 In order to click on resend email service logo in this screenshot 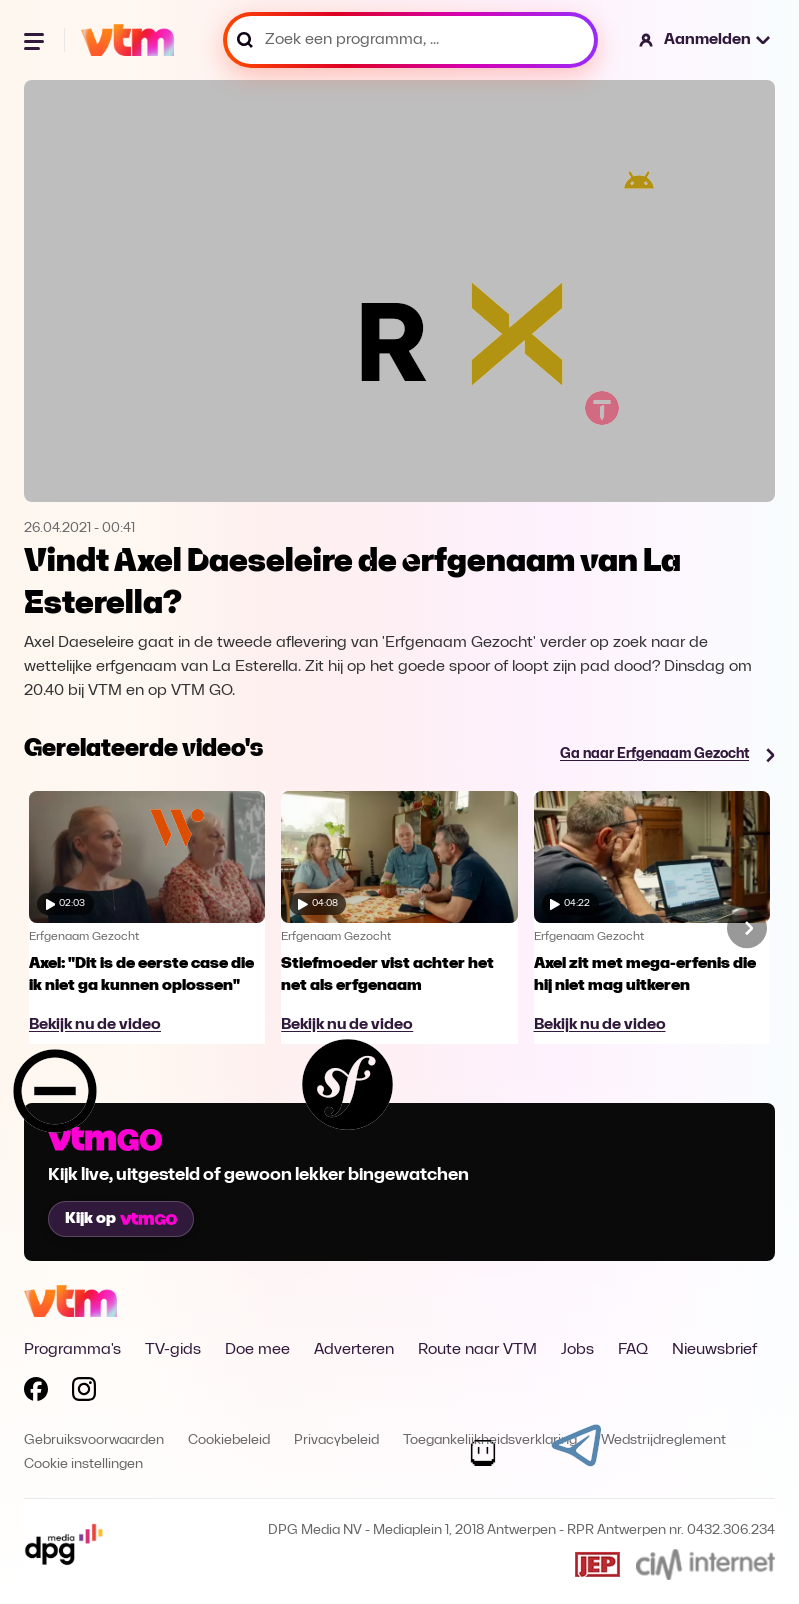, I will do `click(394, 342)`.